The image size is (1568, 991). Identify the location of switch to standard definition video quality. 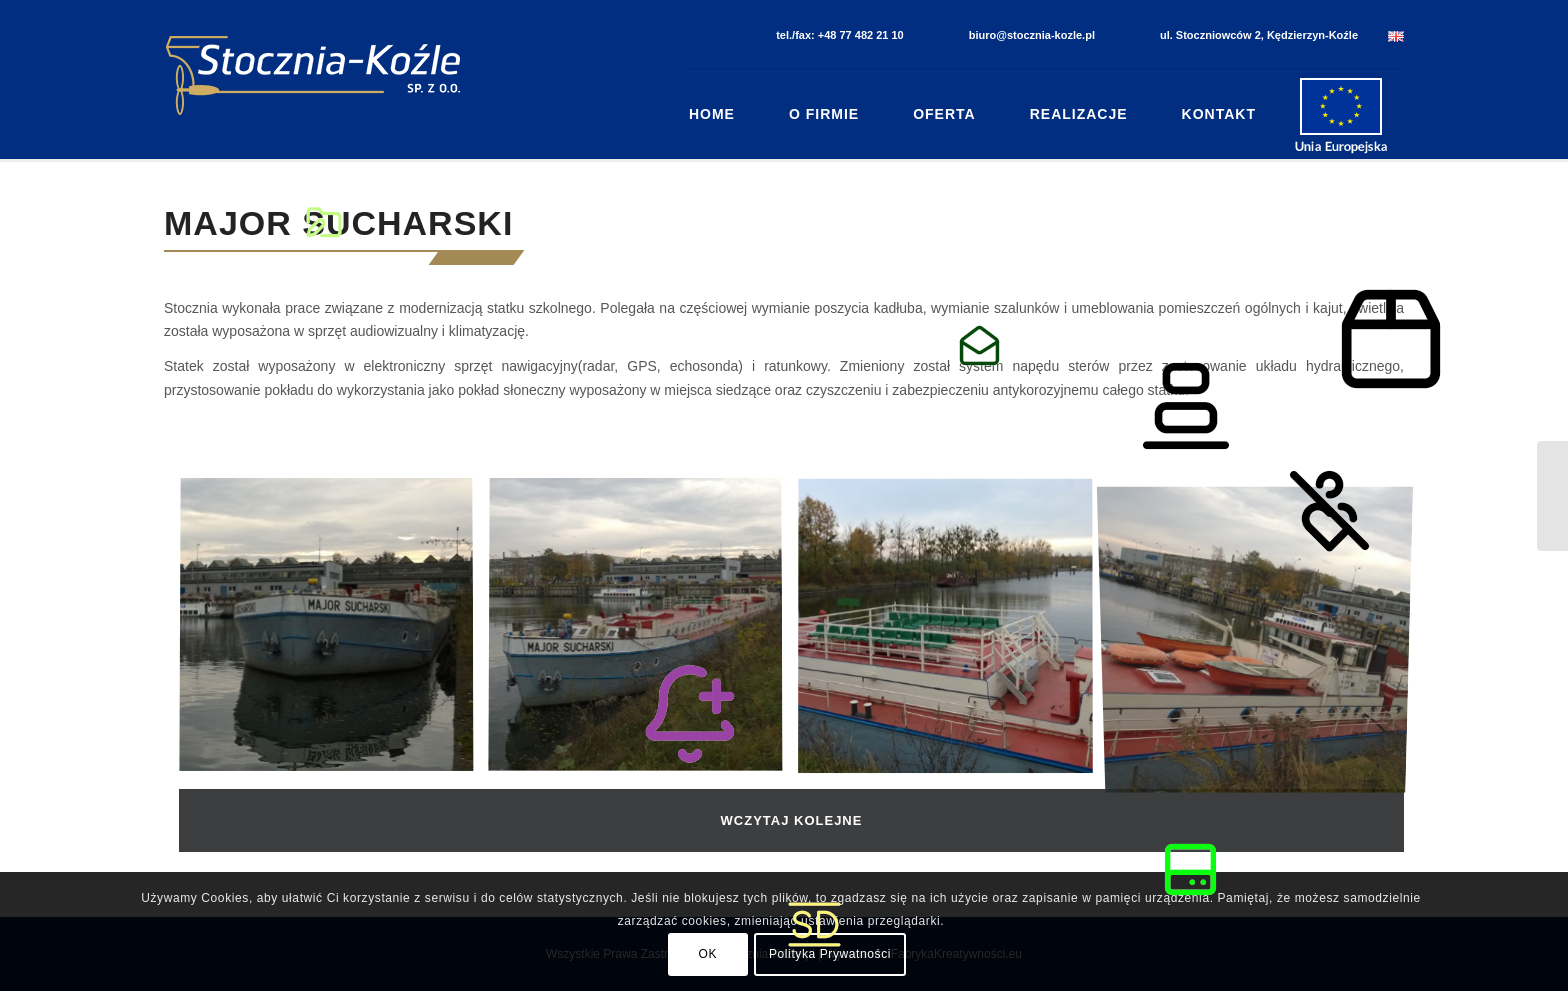
(814, 924).